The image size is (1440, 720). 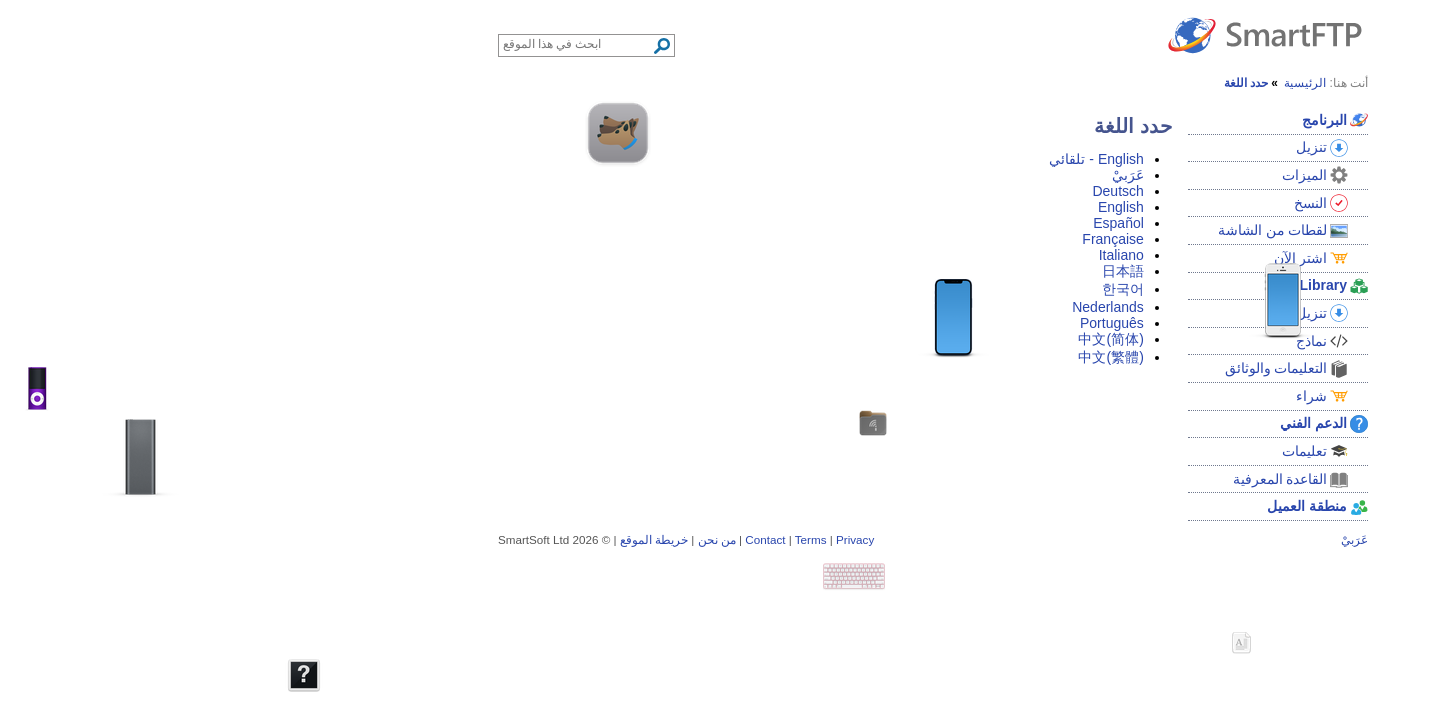 I want to click on open a rich text document, so click(x=1241, y=642).